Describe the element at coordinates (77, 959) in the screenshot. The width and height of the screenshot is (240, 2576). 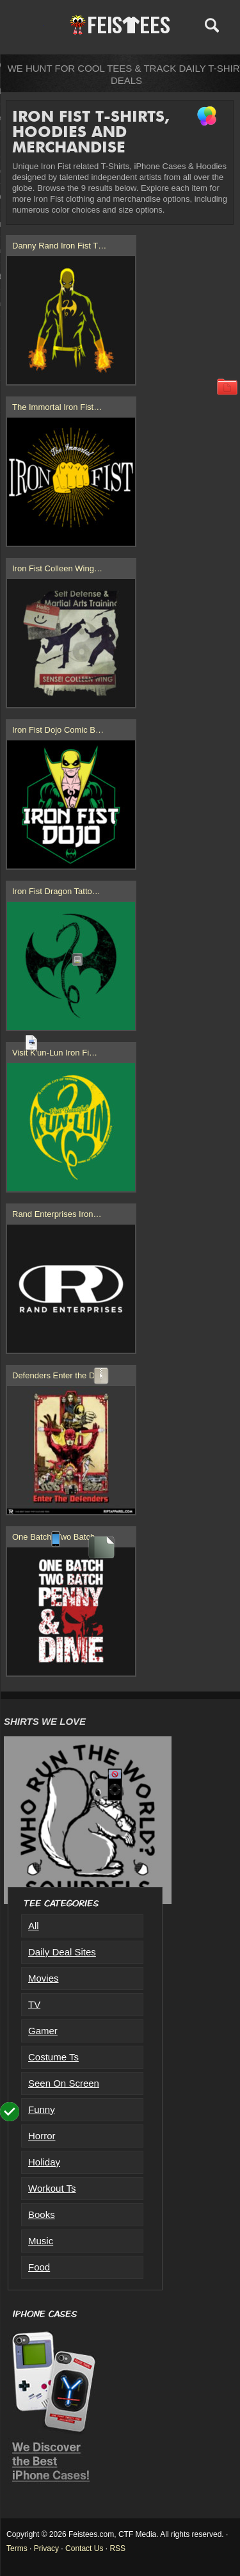
I see `gameboy rom file type indicator` at that location.